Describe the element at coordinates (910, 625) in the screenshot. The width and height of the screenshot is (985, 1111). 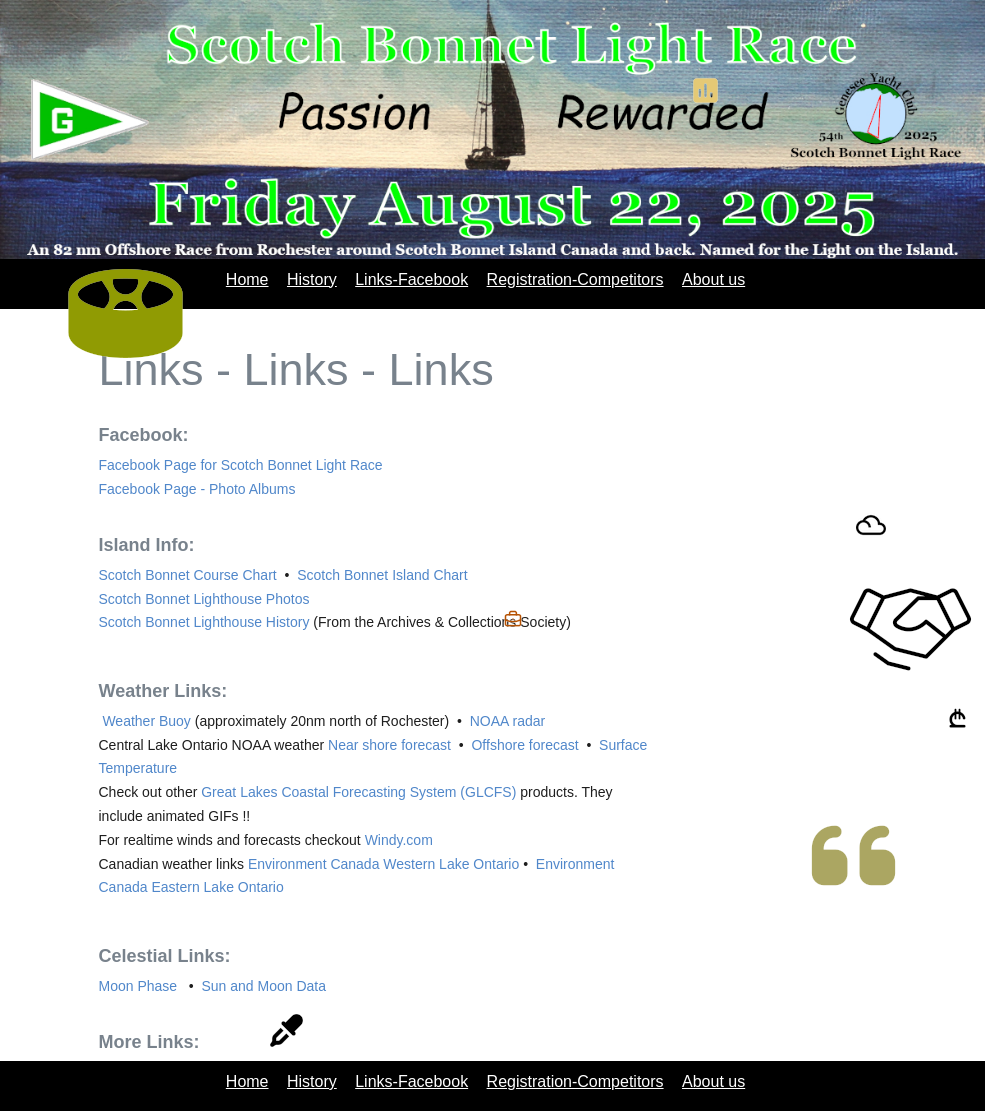
I see `indicates a partnership or collaboration feature` at that location.